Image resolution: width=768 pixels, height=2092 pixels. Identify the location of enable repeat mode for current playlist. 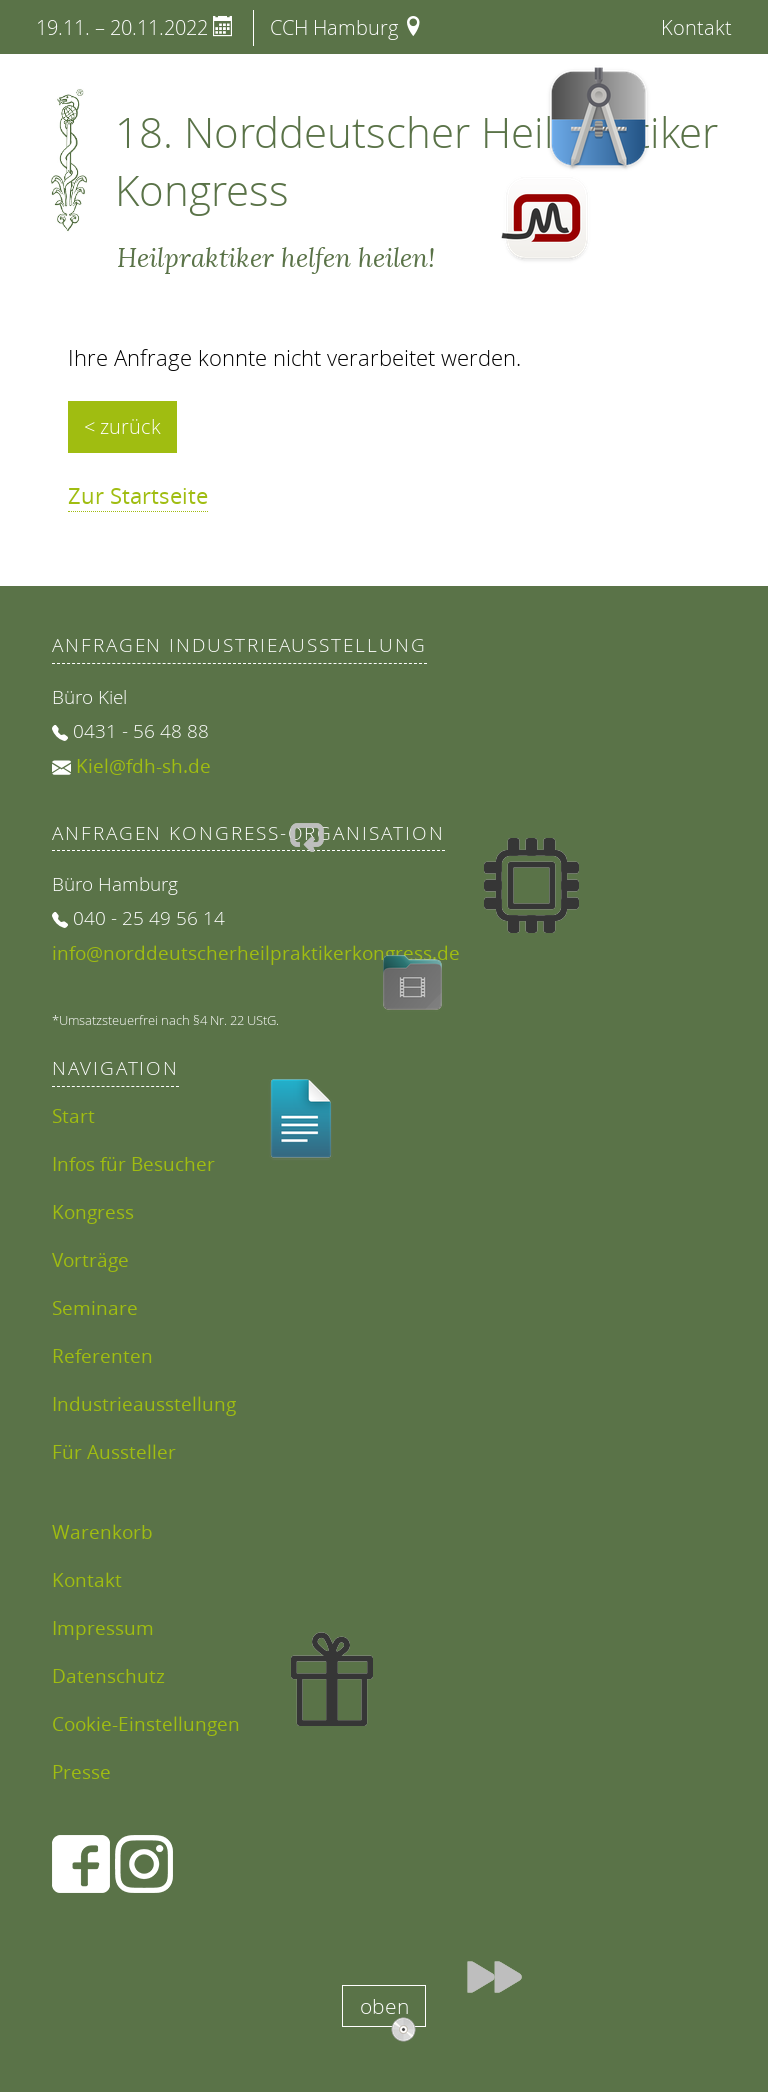
(307, 835).